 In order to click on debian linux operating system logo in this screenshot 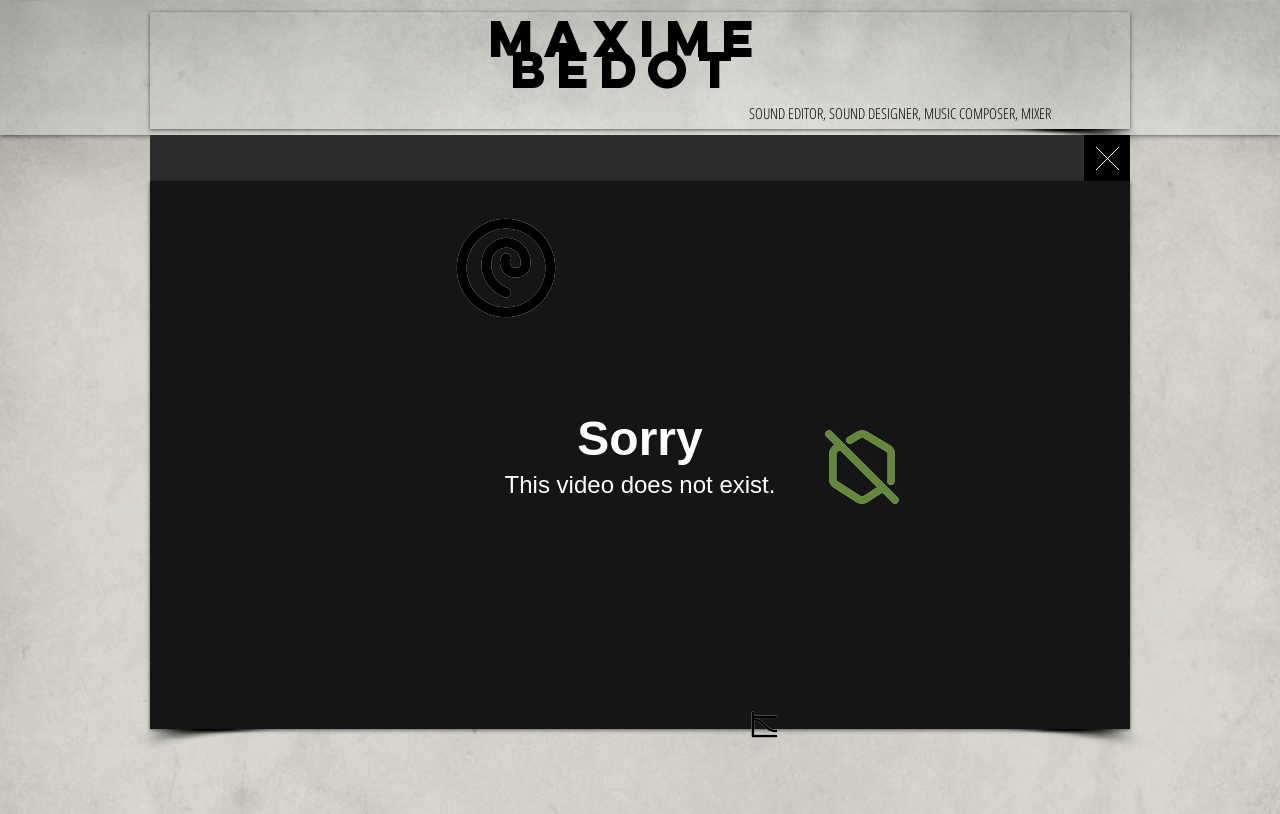, I will do `click(506, 268)`.